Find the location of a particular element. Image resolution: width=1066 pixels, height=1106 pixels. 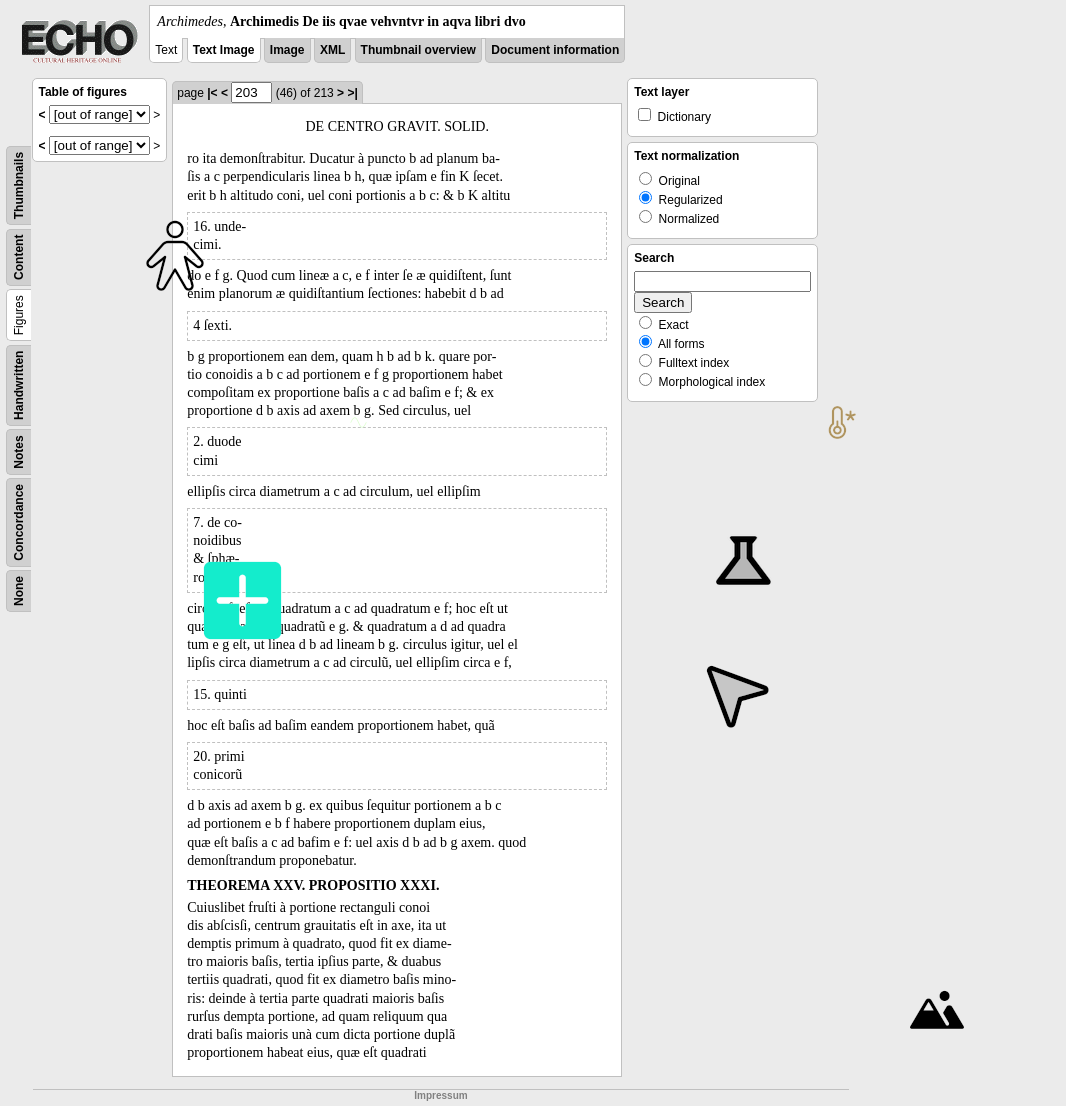

view landscape or nature photos is located at coordinates (937, 1012).